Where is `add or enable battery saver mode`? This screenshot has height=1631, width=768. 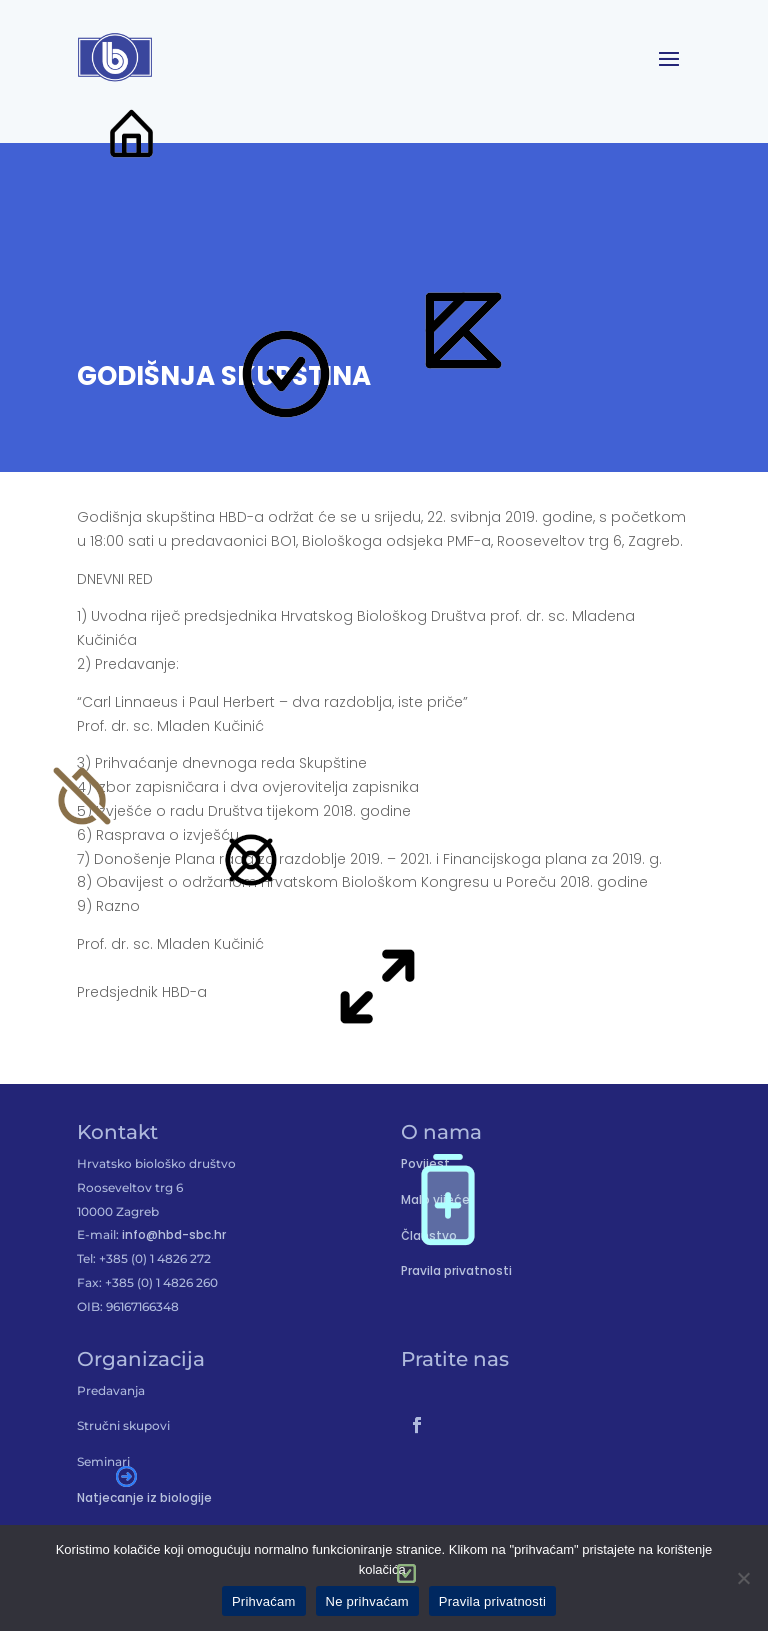
add or enable battery saver mode is located at coordinates (448, 1201).